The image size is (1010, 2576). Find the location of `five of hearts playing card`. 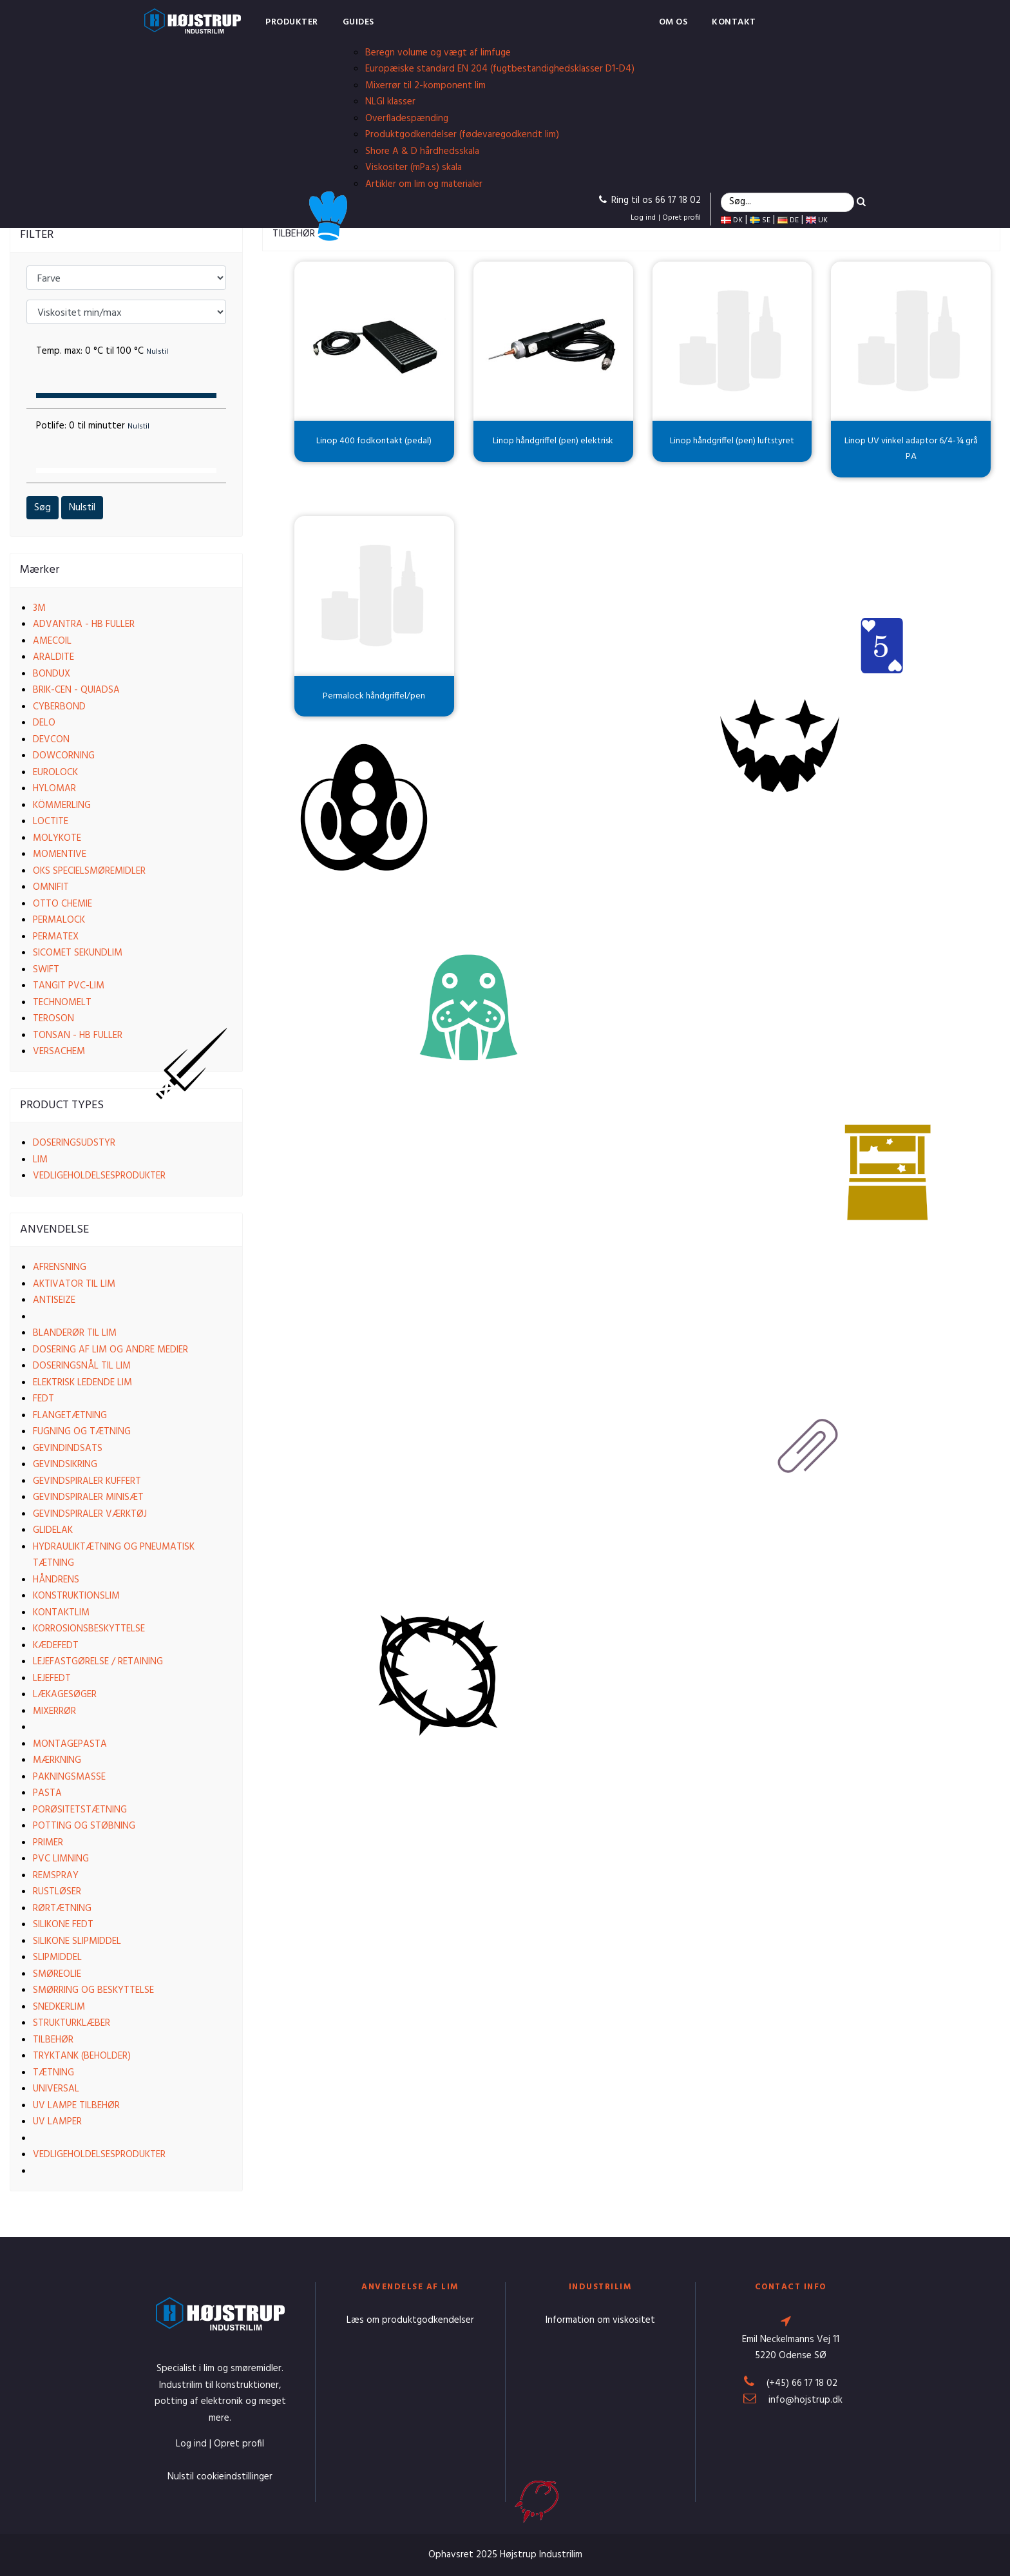

five of hearts playing card is located at coordinates (882, 646).